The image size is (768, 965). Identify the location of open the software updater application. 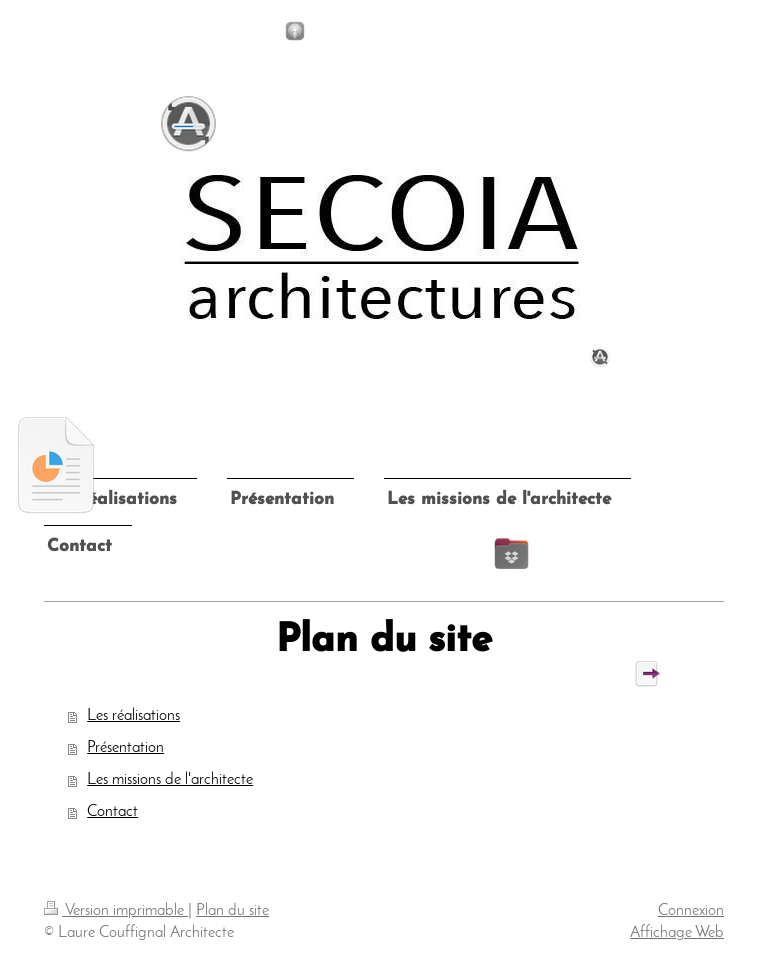
(600, 357).